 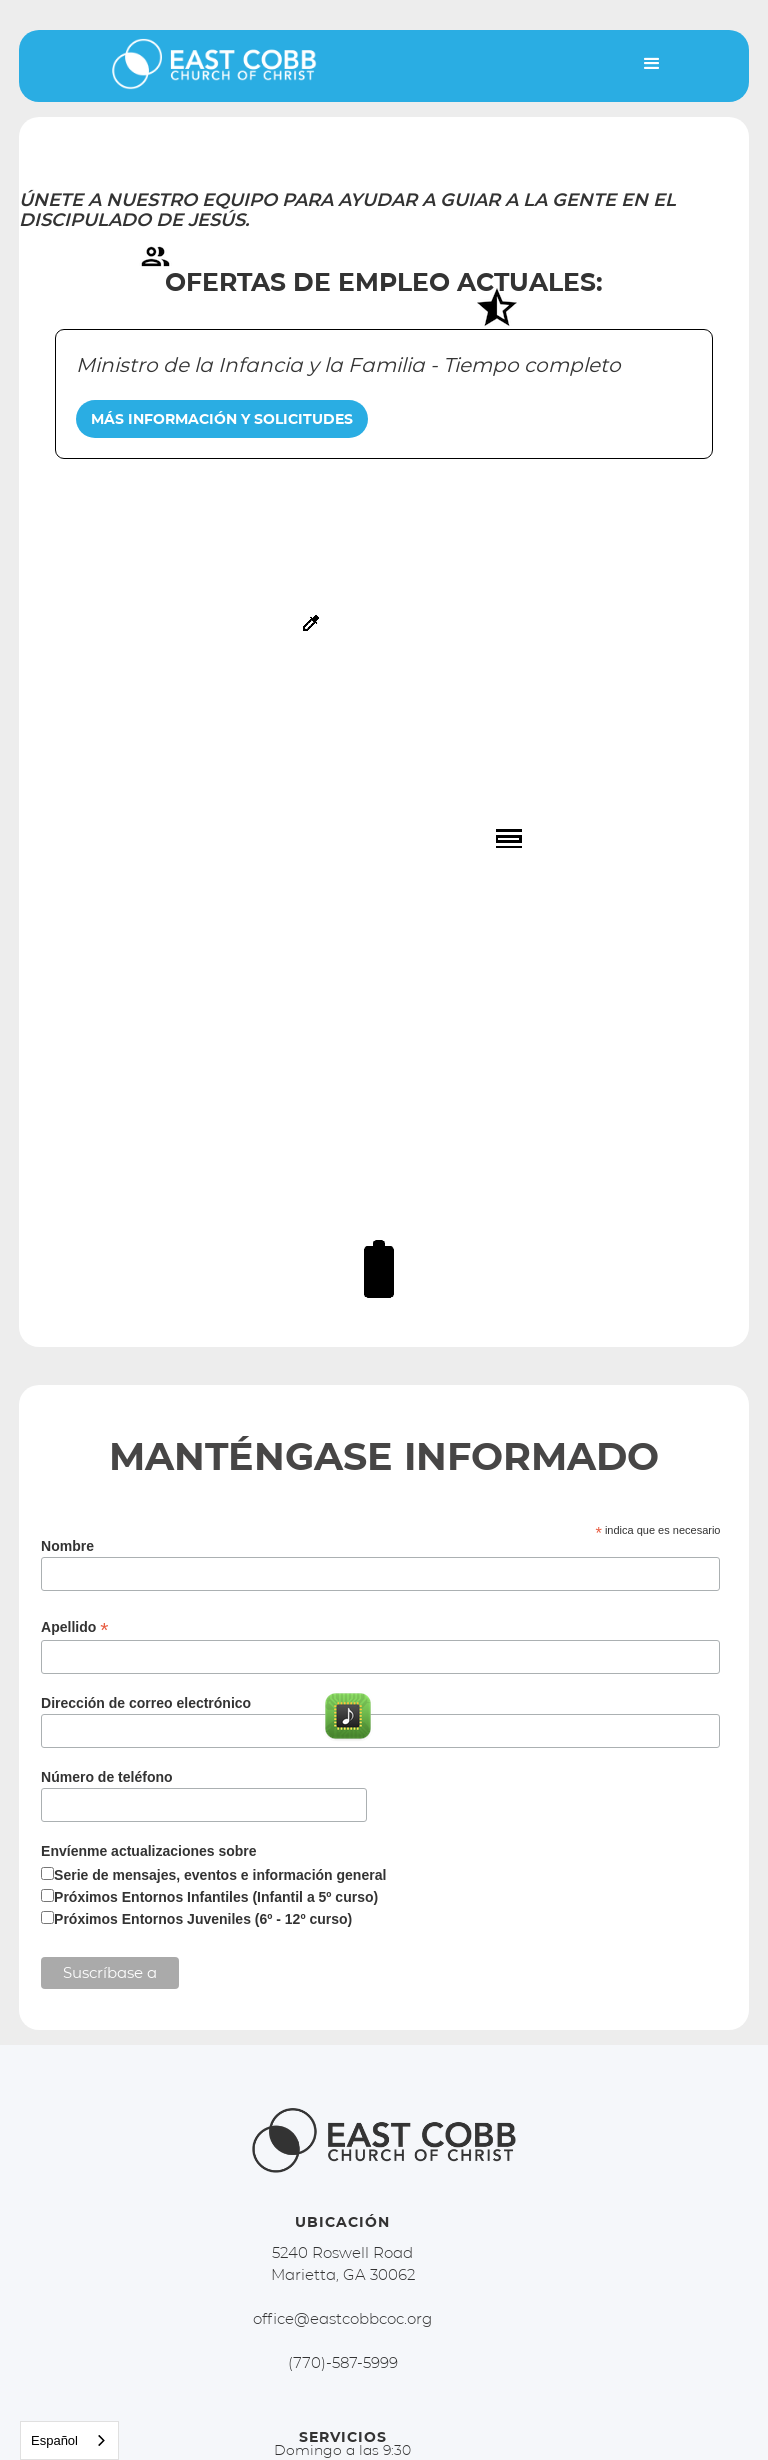 What do you see at coordinates (311, 623) in the screenshot?
I see `pick a color from the image using the eyedropper tool` at bounding box center [311, 623].